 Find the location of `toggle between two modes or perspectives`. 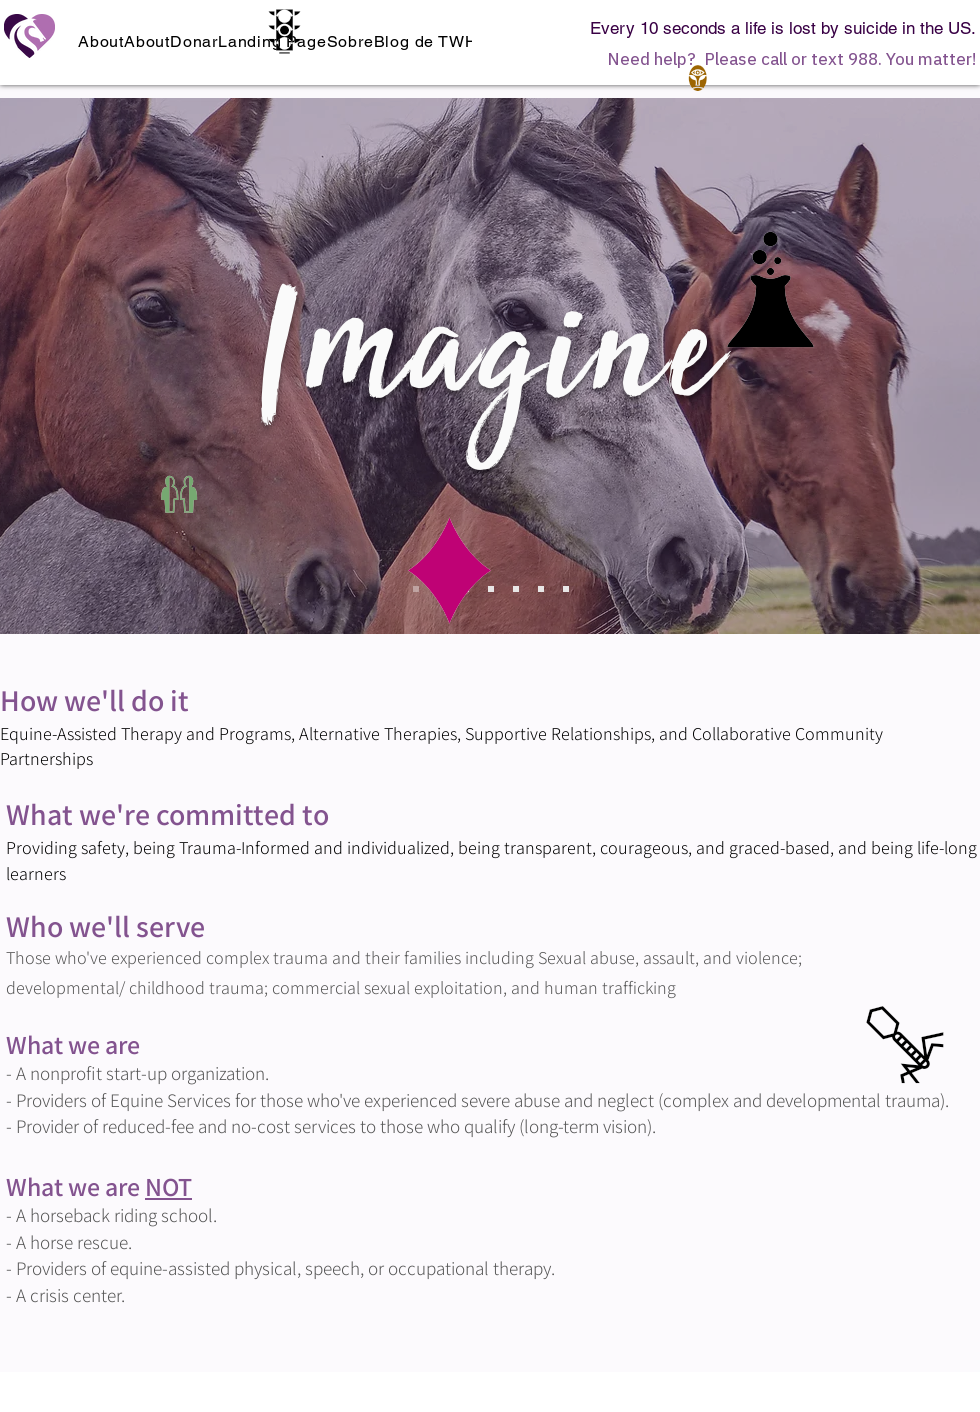

toggle between two modes or perspectives is located at coordinates (179, 494).